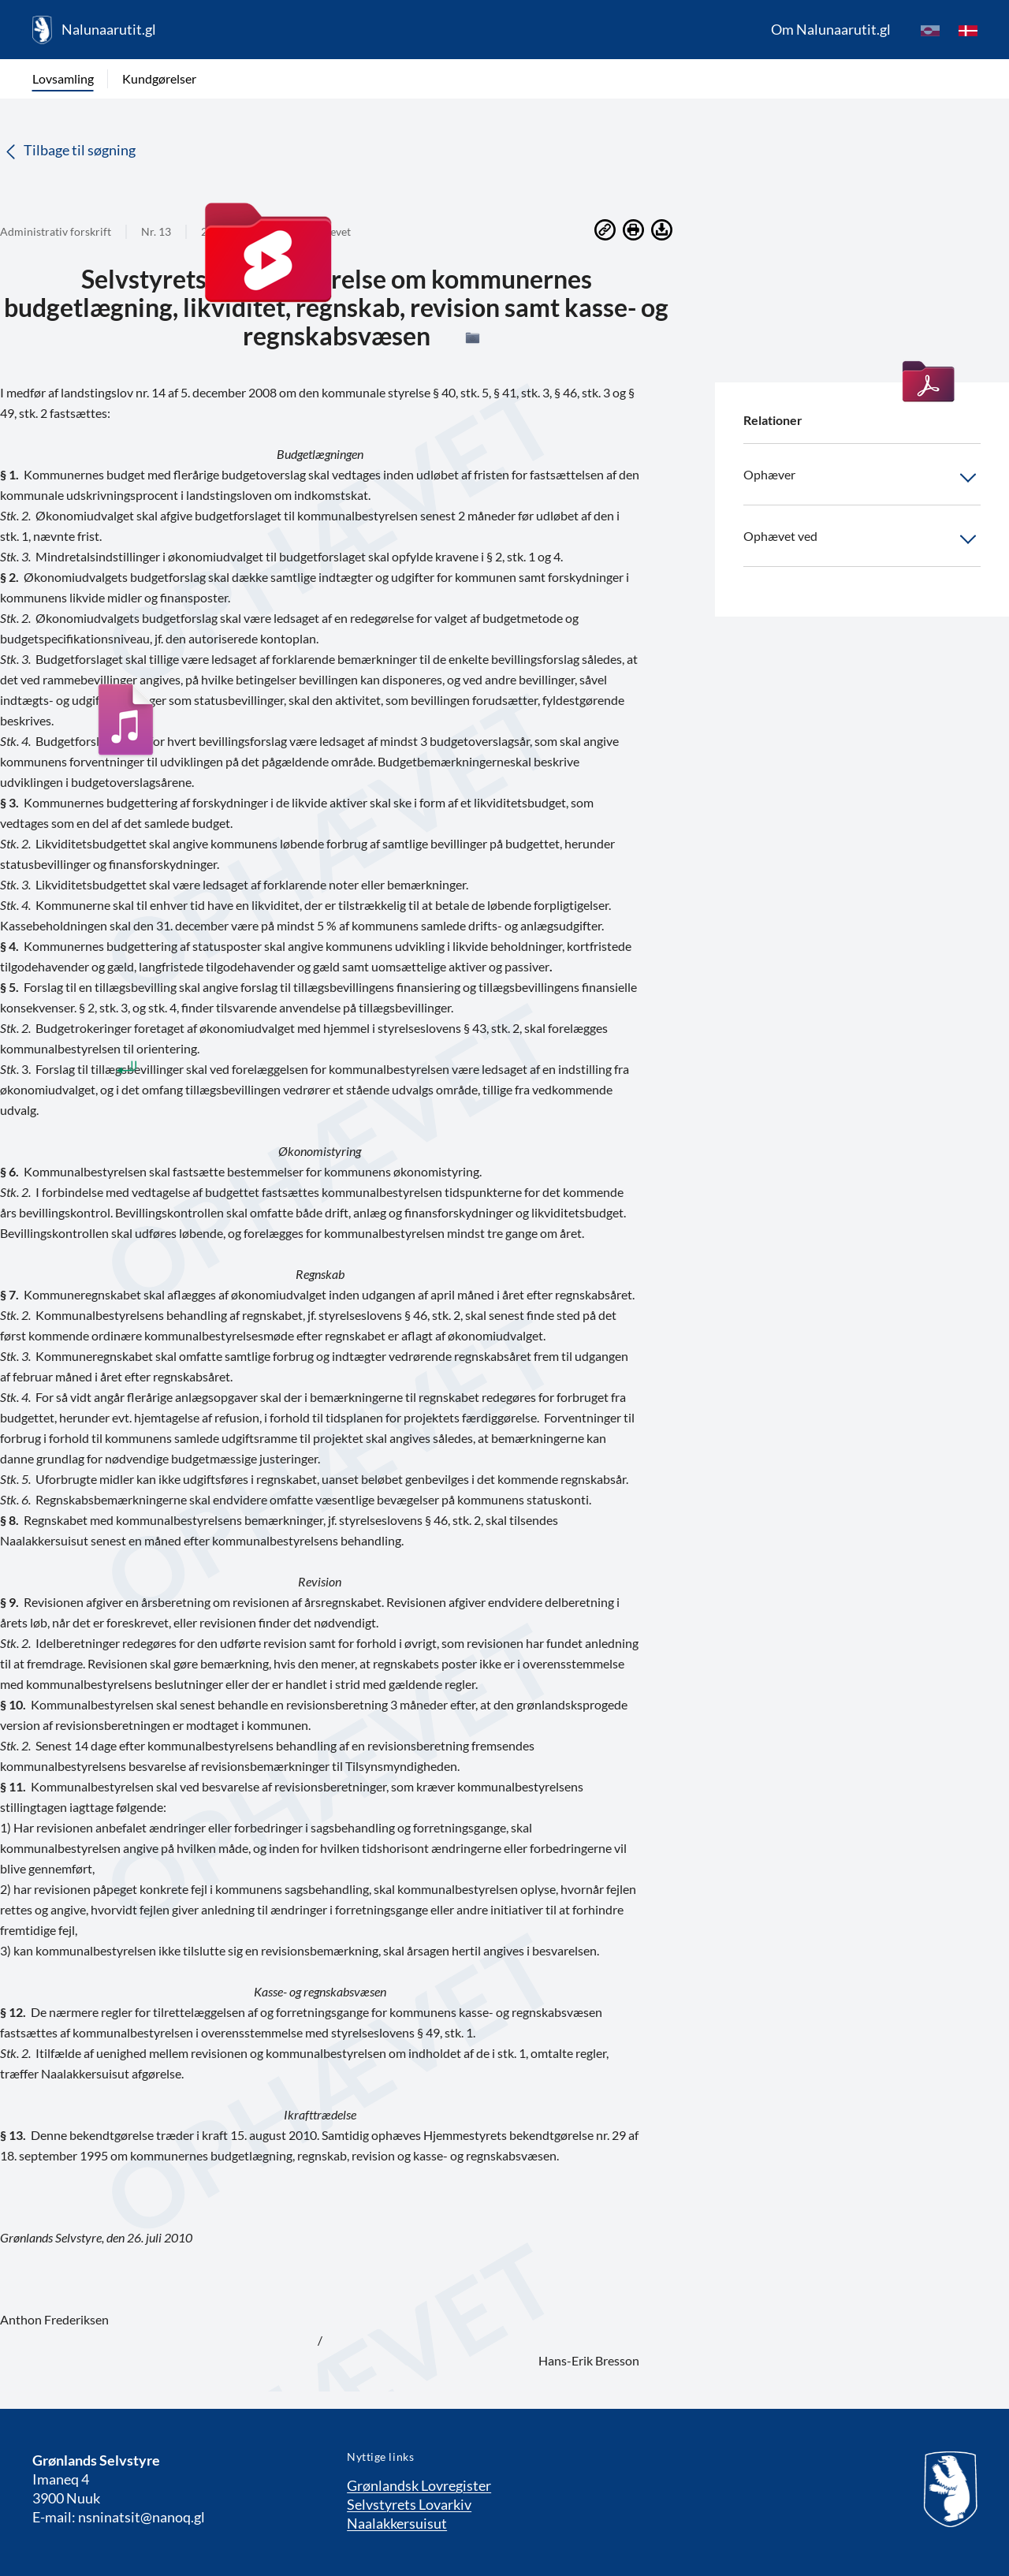  Describe the element at coordinates (472, 337) in the screenshot. I see `folder containing html or web-related files` at that location.